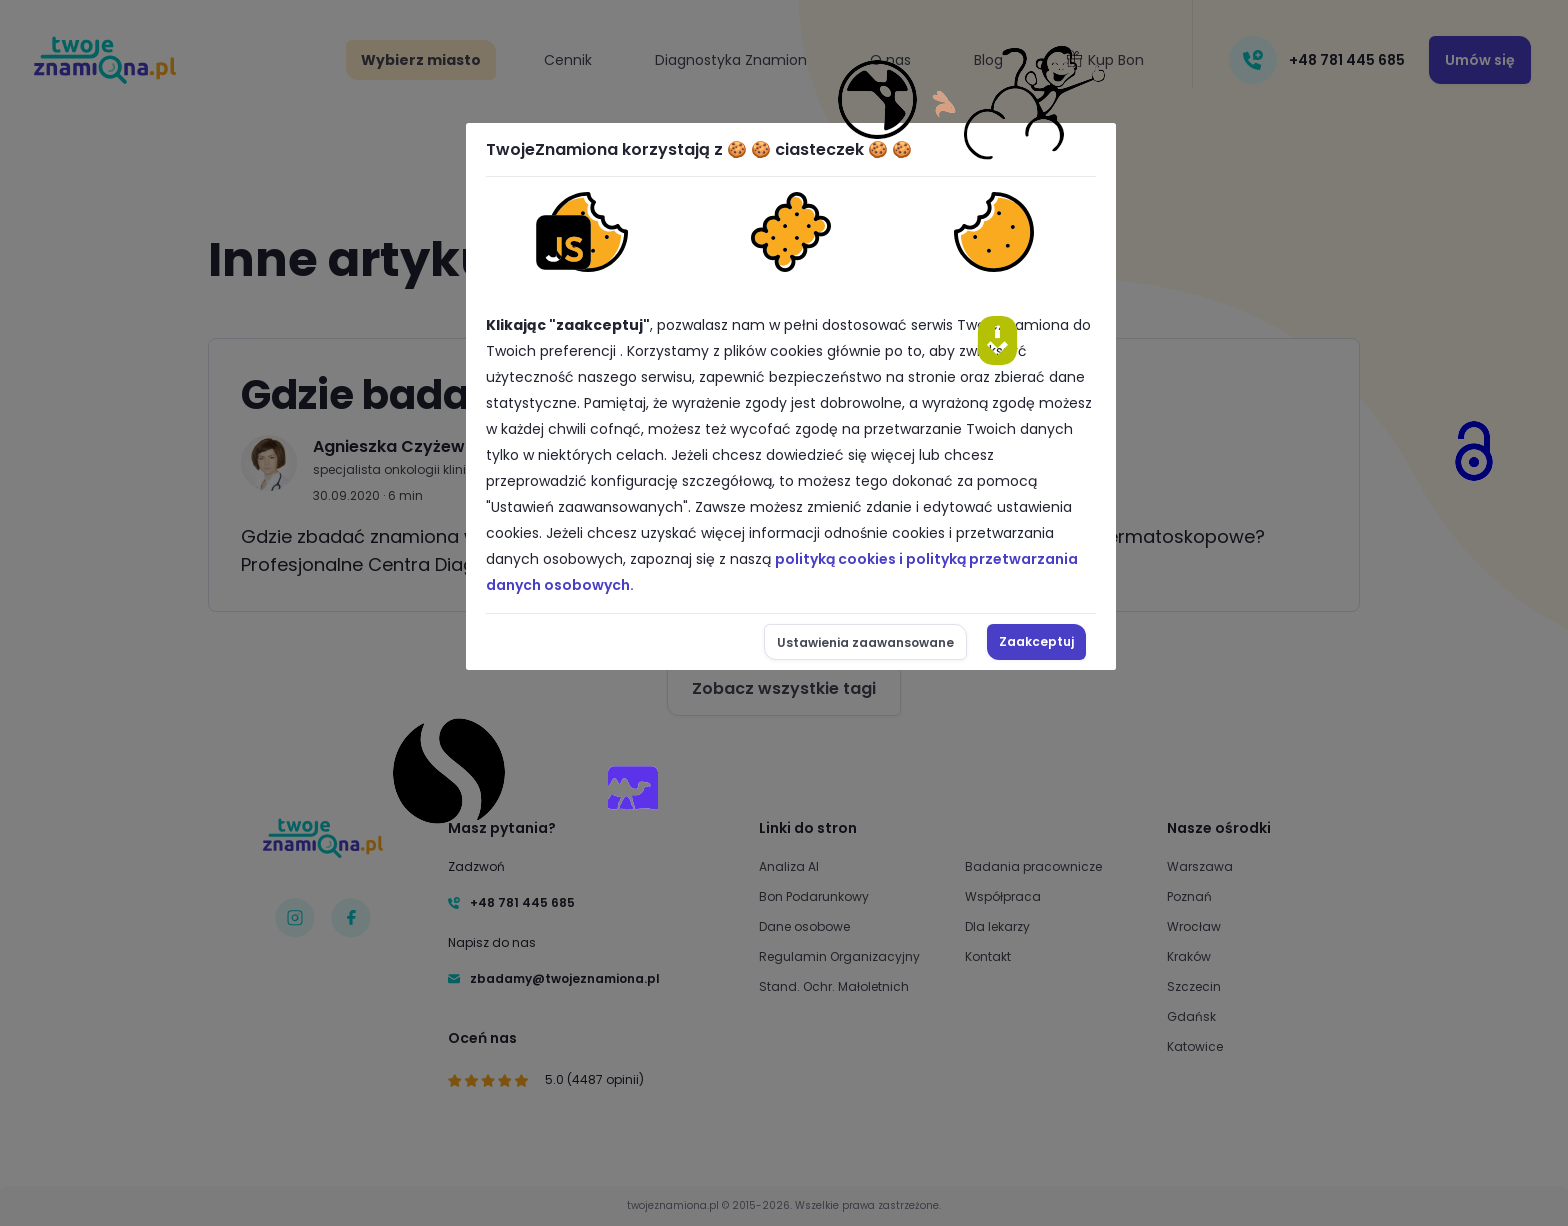  What do you see at coordinates (1034, 102) in the screenshot?
I see `apache cloudstack logo` at bounding box center [1034, 102].